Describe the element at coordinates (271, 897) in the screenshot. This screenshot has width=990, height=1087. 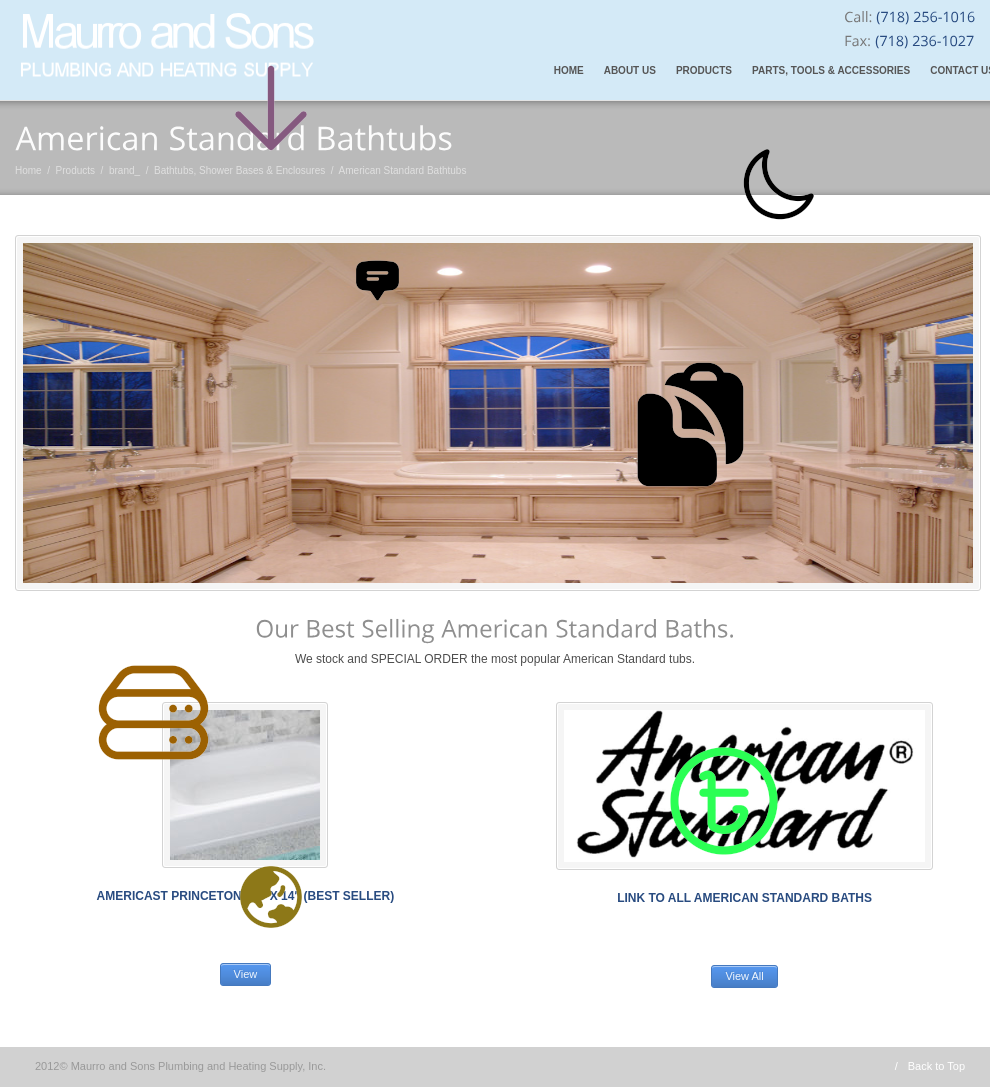
I see `view asia-australia region settings` at that location.